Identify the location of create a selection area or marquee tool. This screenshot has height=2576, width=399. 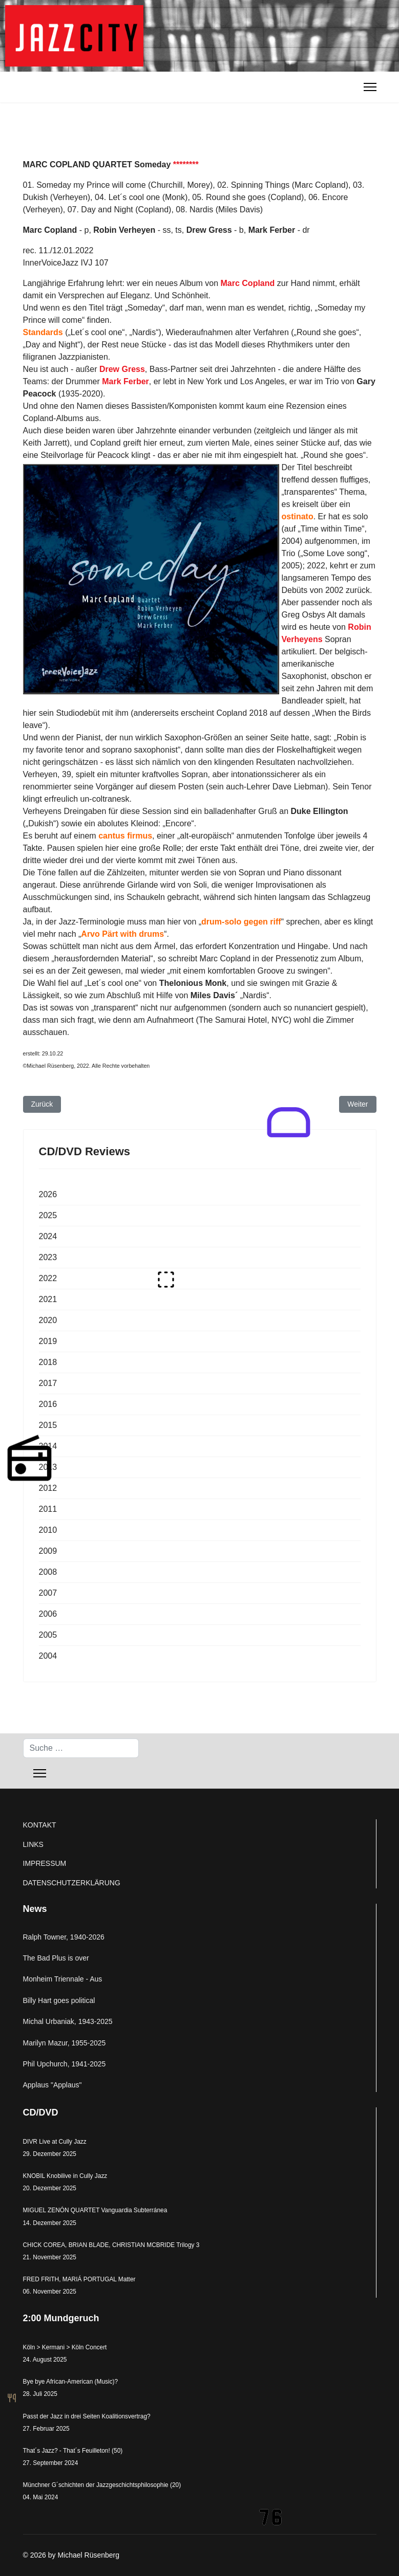
(166, 1280).